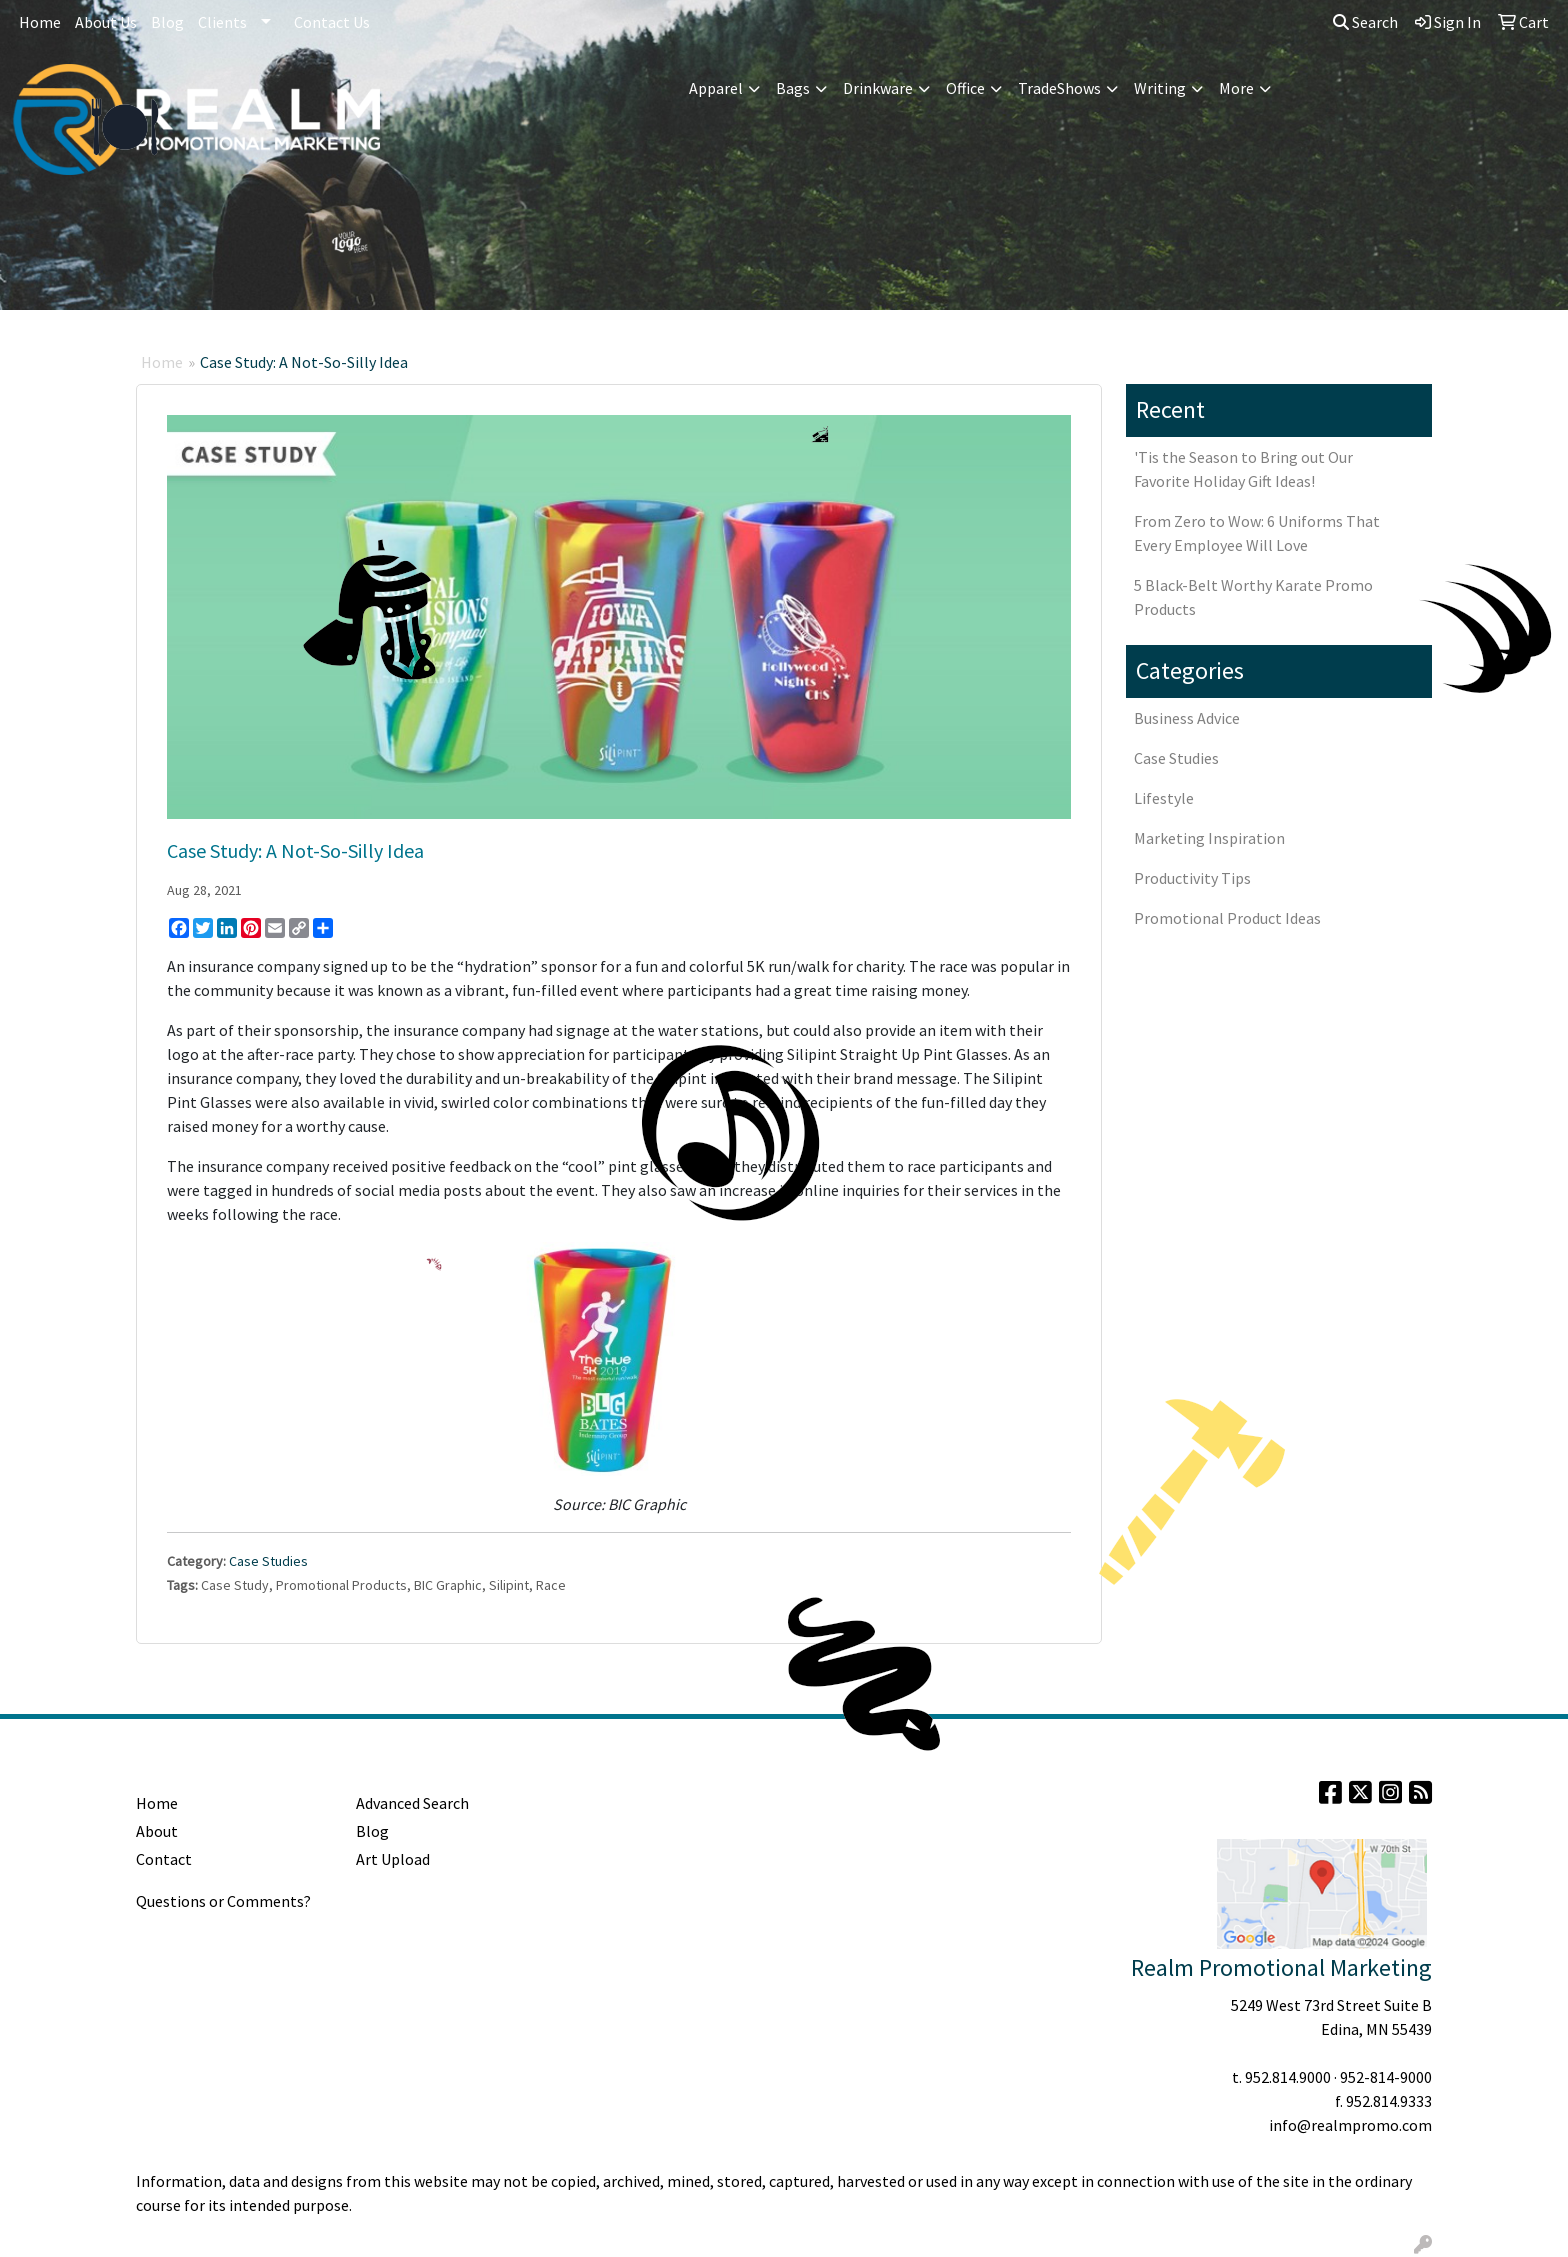 This screenshot has width=1568, height=2257. Describe the element at coordinates (1192, 1491) in the screenshot. I see `access building or construction tools` at that location.